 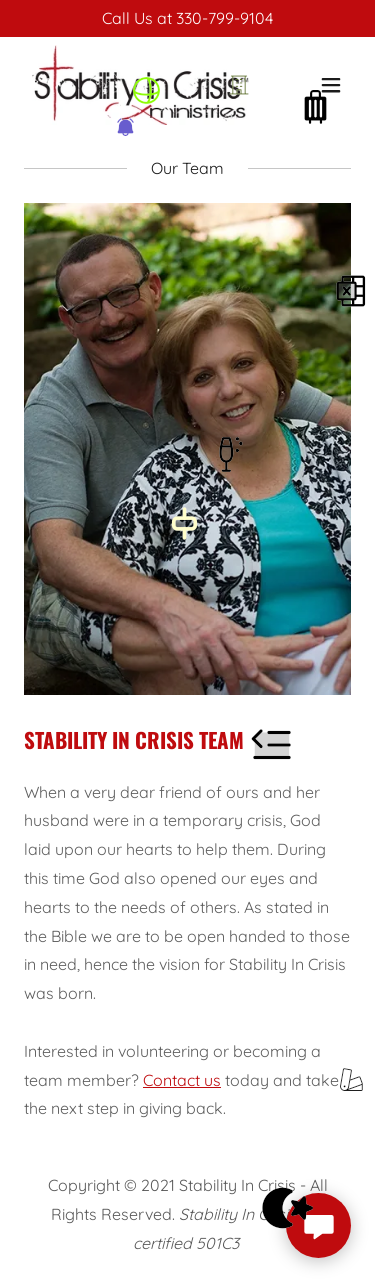 What do you see at coordinates (286, 1208) in the screenshot?
I see `indicates Islamic religious content or settings` at bounding box center [286, 1208].